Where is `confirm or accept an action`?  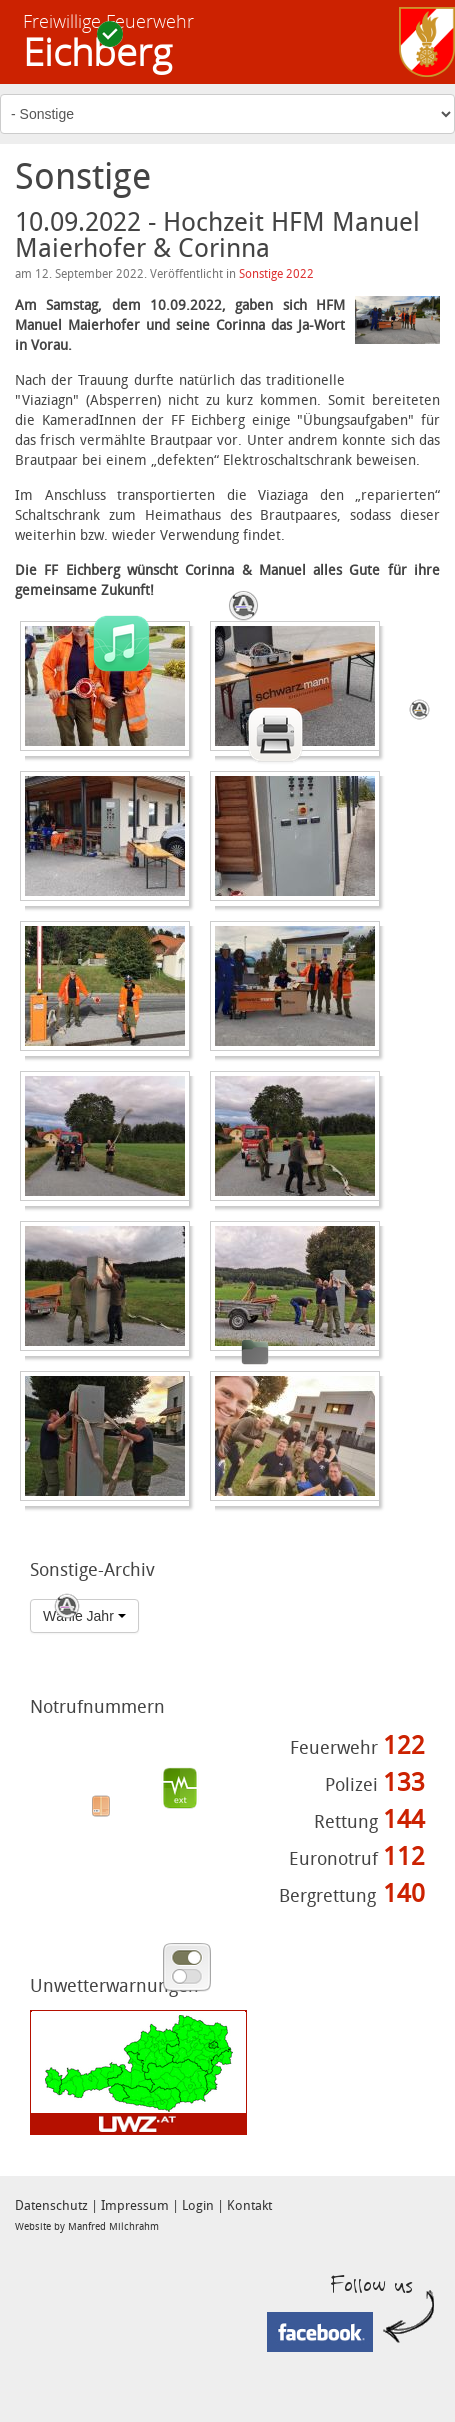
confirm or accept an action is located at coordinates (110, 34).